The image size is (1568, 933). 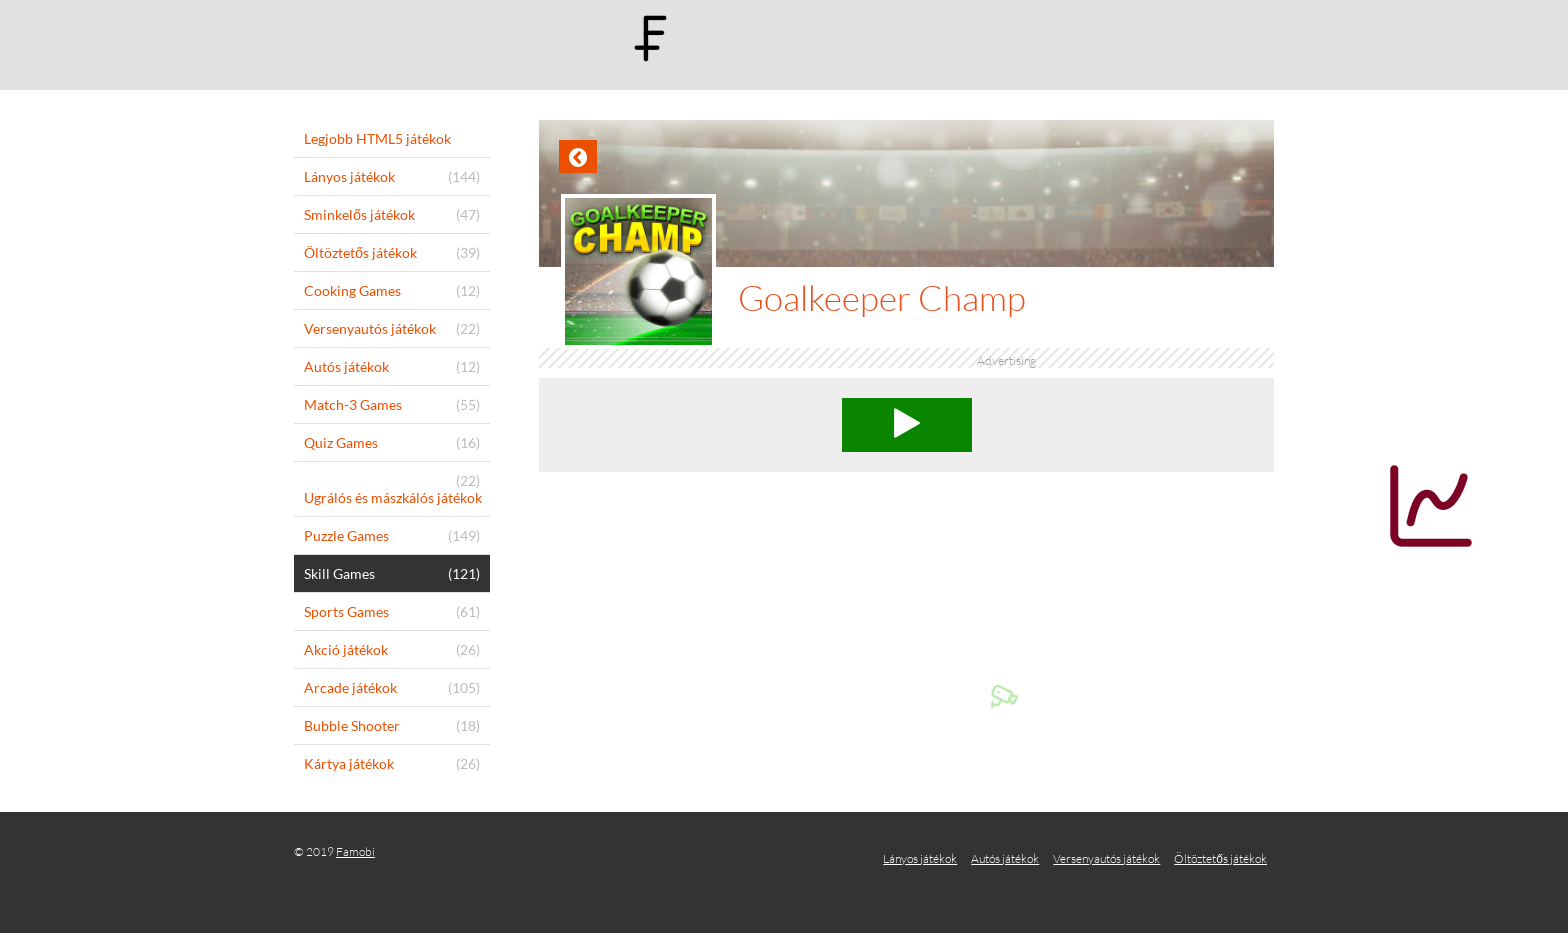 What do you see at coordinates (650, 38) in the screenshot?
I see `indicates swiss franc currency` at bounding box center [650, 38].